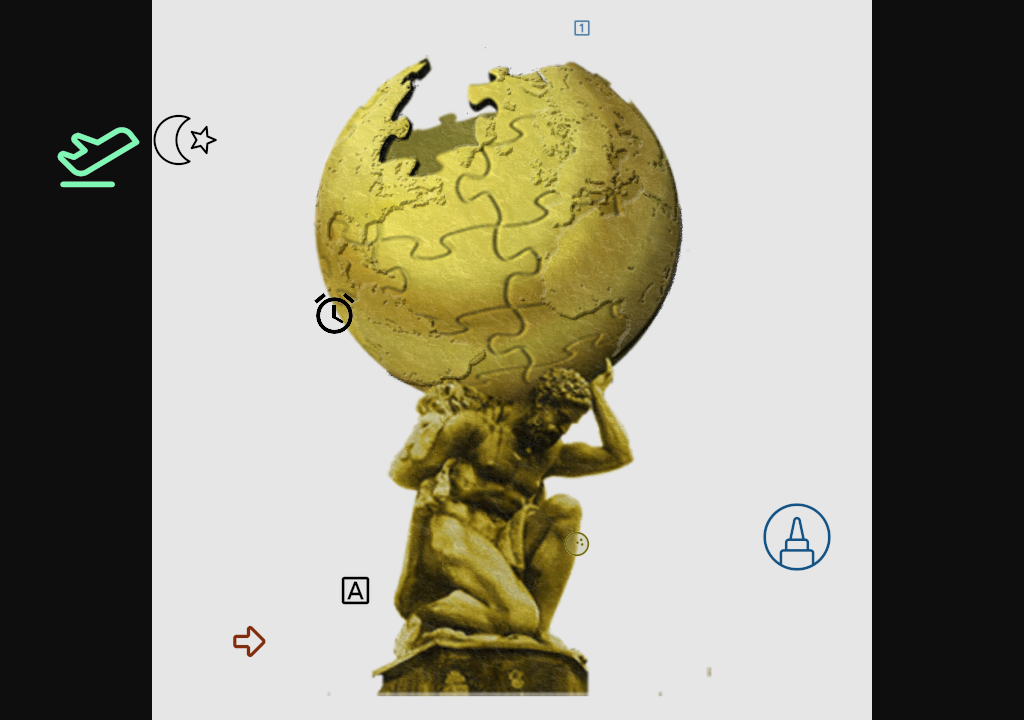 This screenshot has height=720, width=1024. Describe the element at coordinates (334, 313) in the screenshot. I see `view or manage alarms` at that location.